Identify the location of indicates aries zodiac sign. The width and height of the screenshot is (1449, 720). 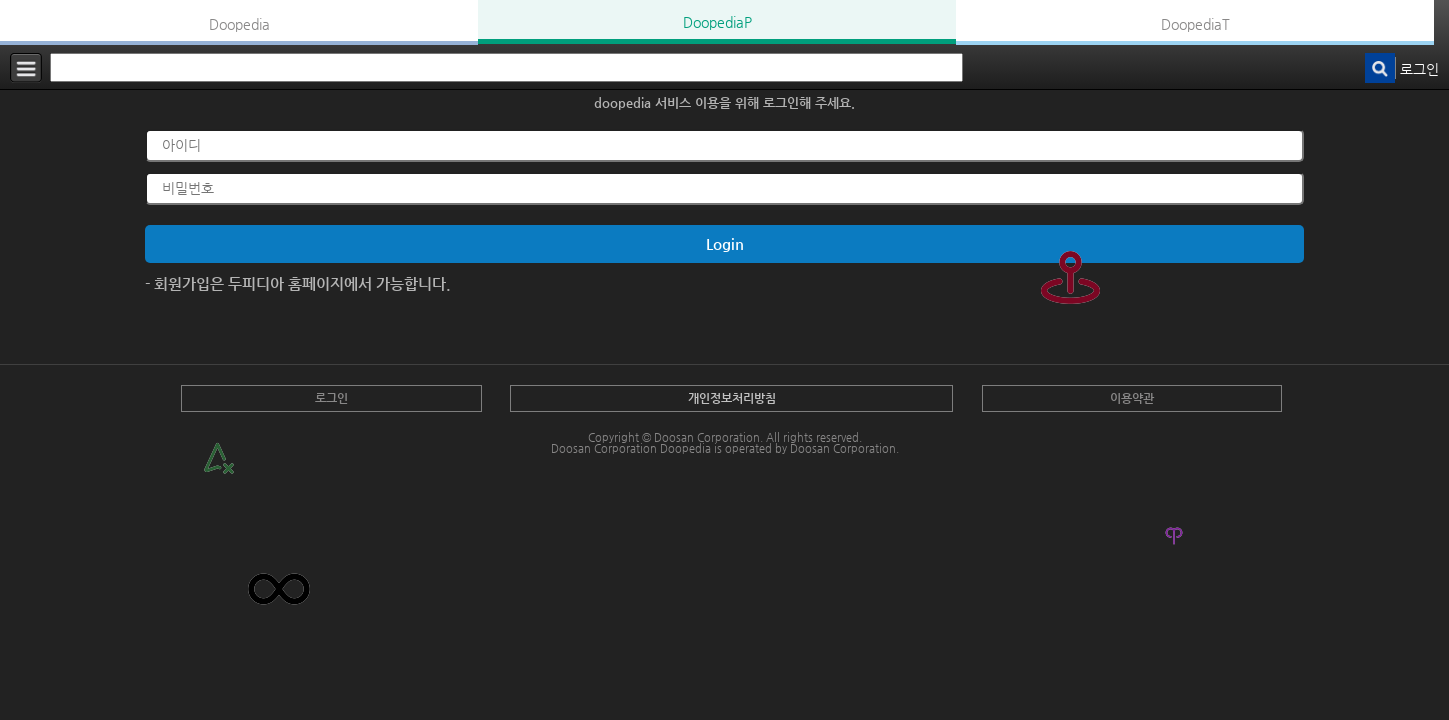
(1174, 536).